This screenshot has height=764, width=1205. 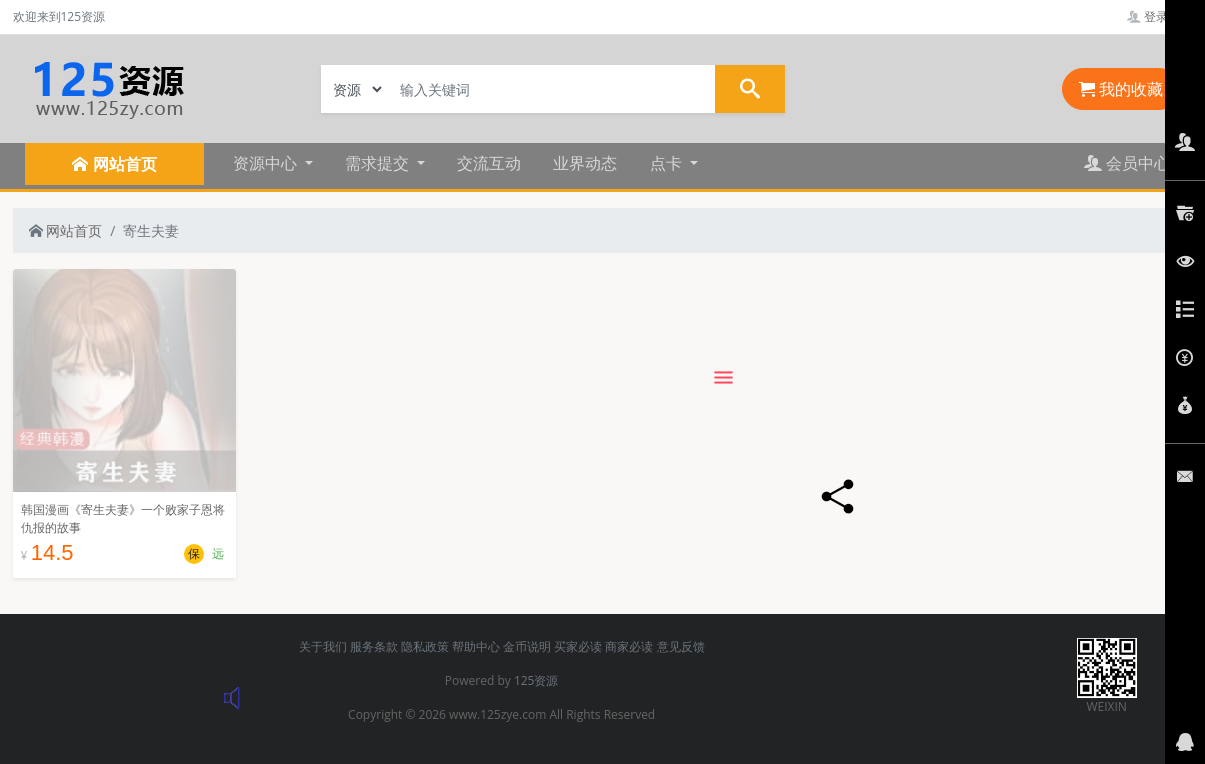 I want to click on share this content, so click(x=837, y=496).